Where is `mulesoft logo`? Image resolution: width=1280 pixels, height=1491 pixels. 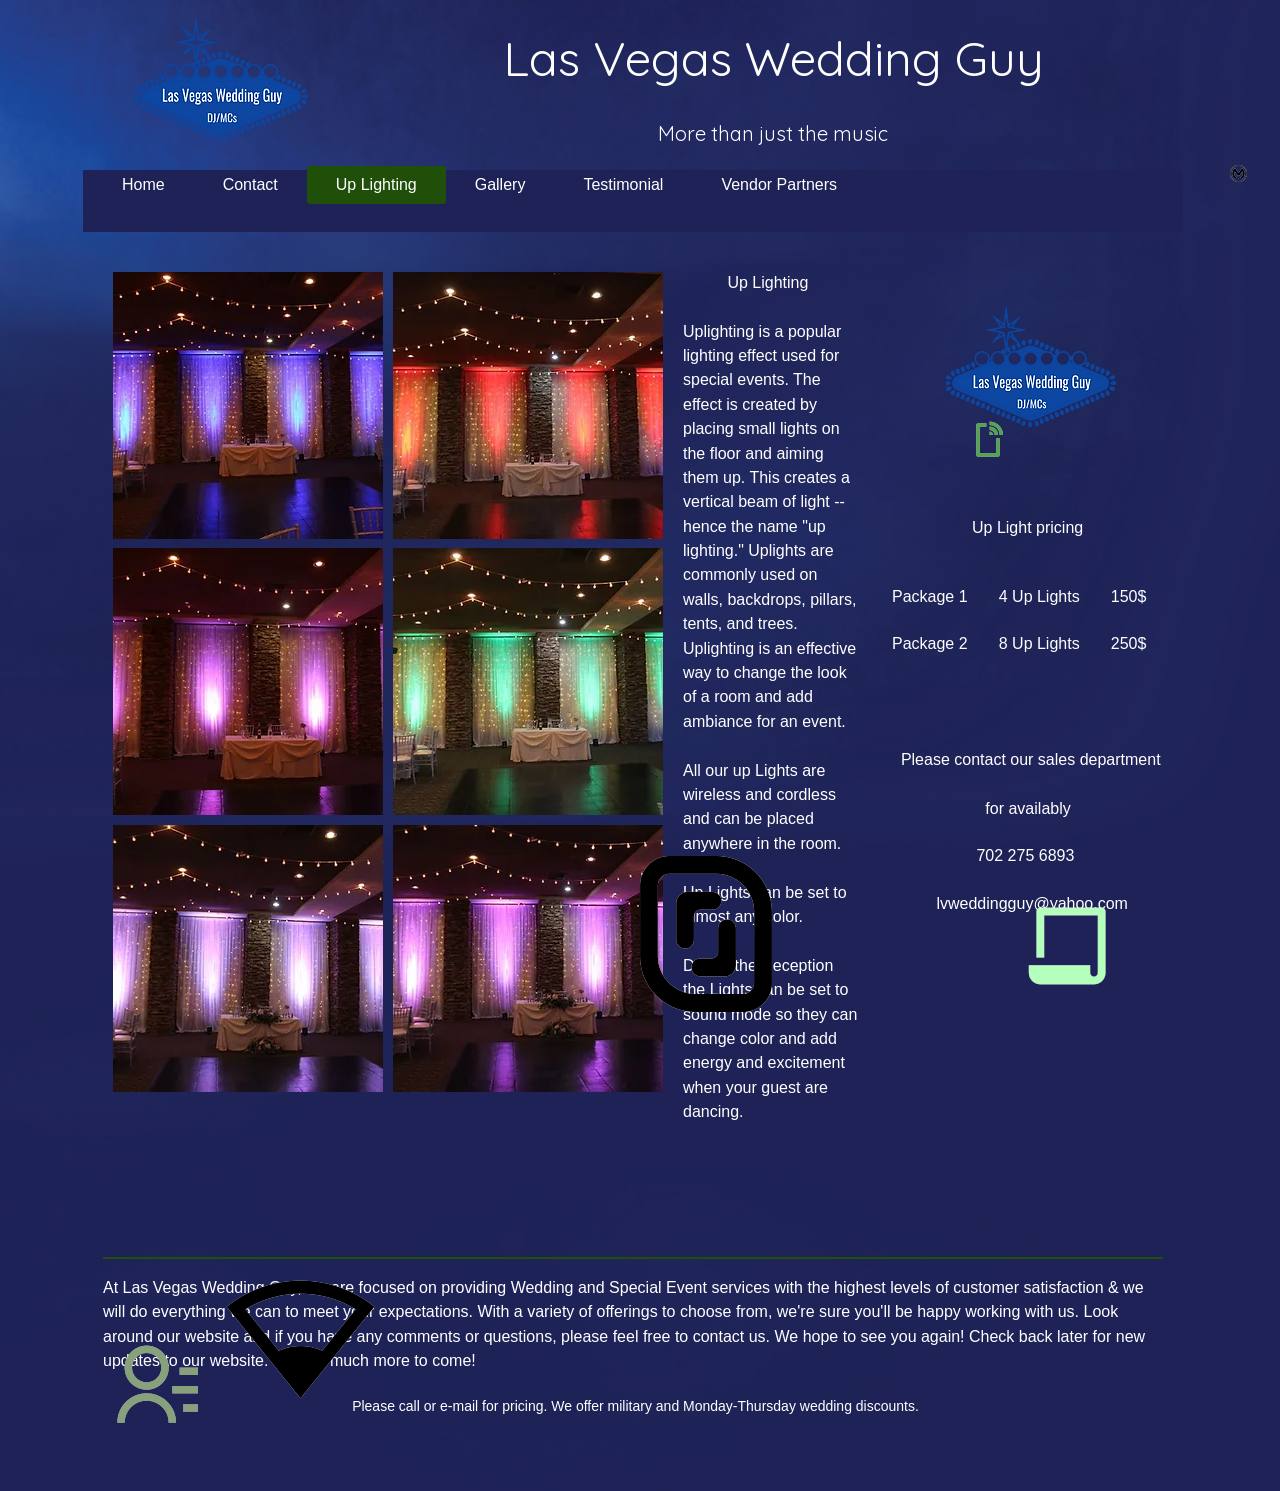
mulesoft logo is located at coordinates (1238, 173).